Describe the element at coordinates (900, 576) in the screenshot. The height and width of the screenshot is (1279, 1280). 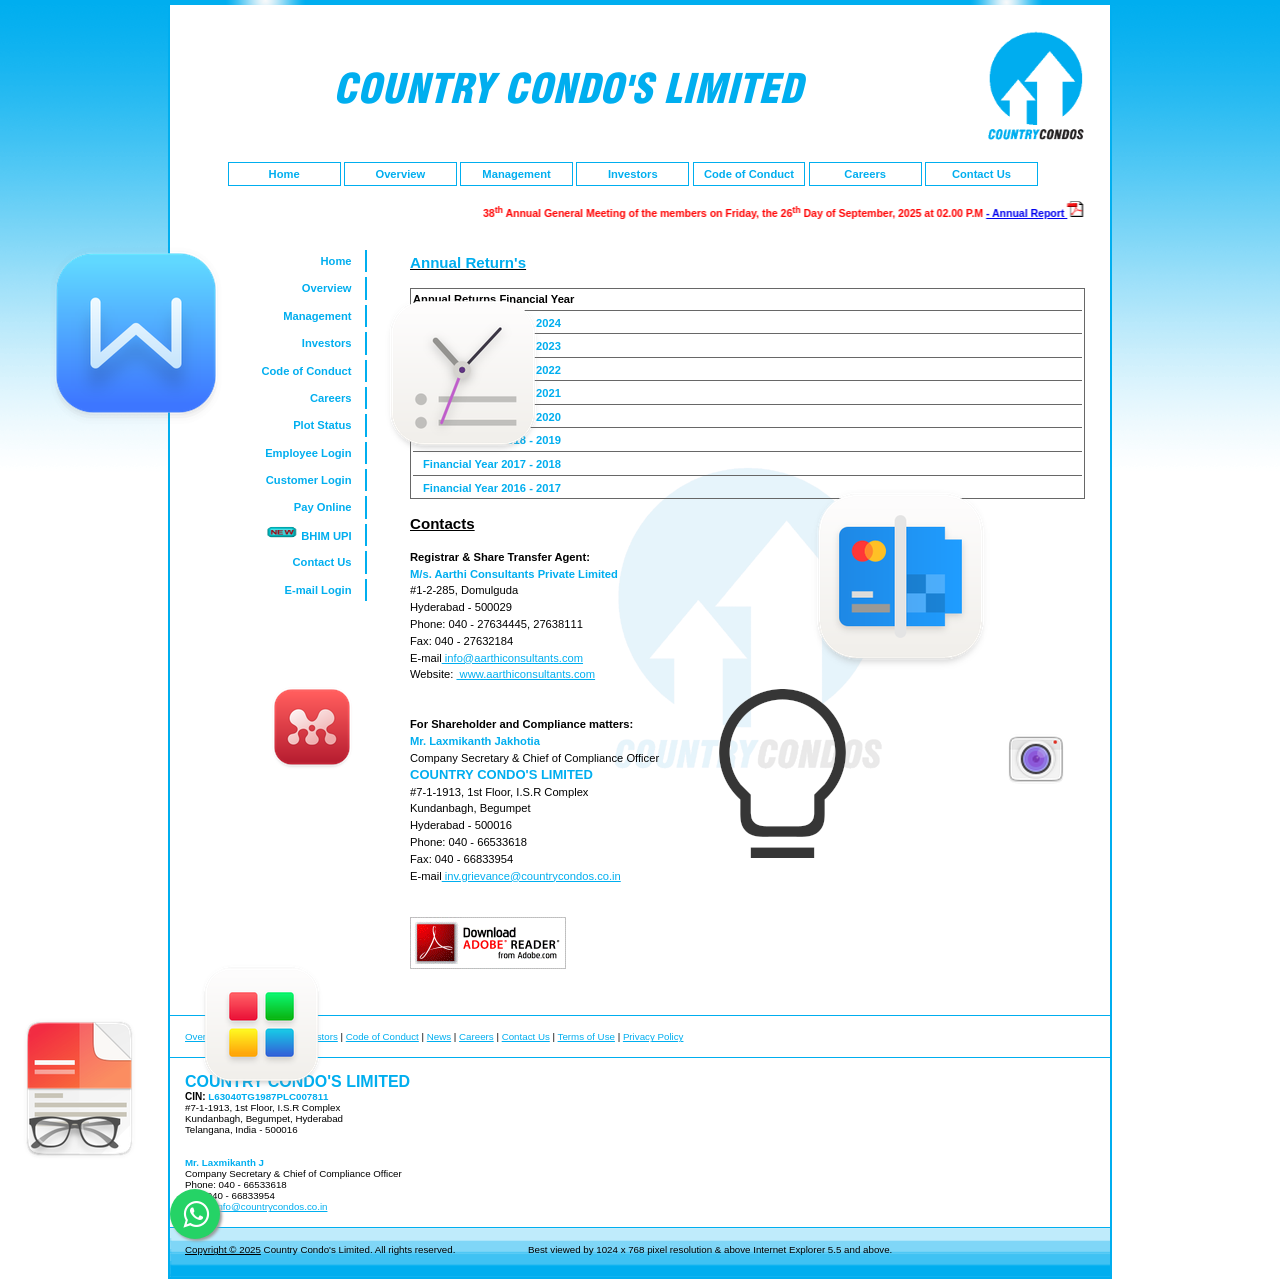
I see `open obfuscate app for redacting sensitive information` at that location.